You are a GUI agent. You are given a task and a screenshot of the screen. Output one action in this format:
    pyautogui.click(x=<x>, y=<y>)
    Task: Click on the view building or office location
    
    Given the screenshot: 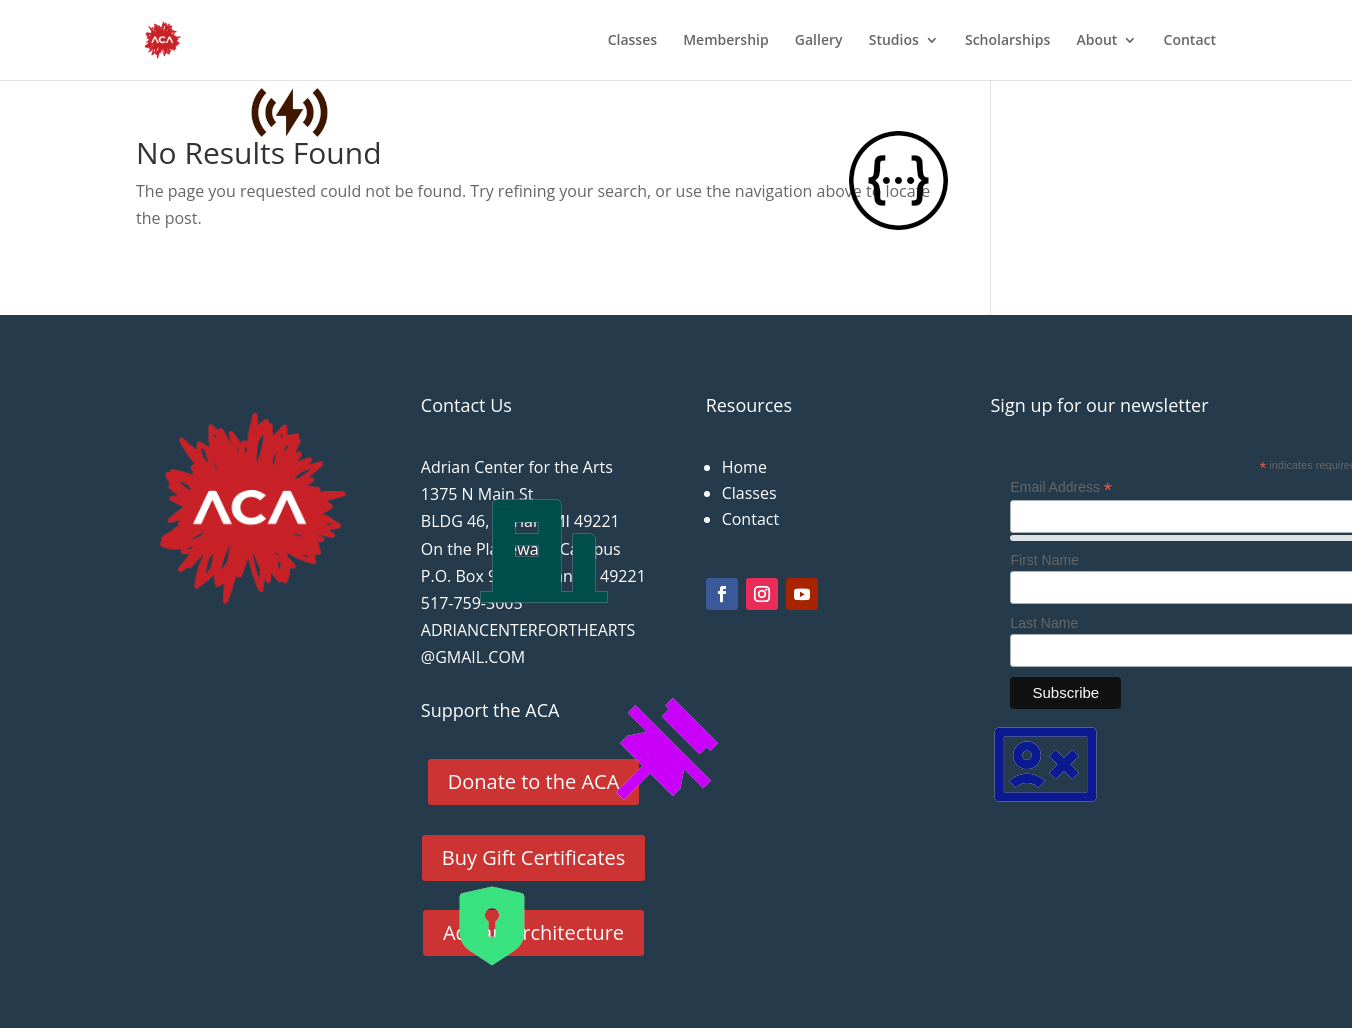 What is the action you would take?
    pyautogui.click(x=544, y=551)
    